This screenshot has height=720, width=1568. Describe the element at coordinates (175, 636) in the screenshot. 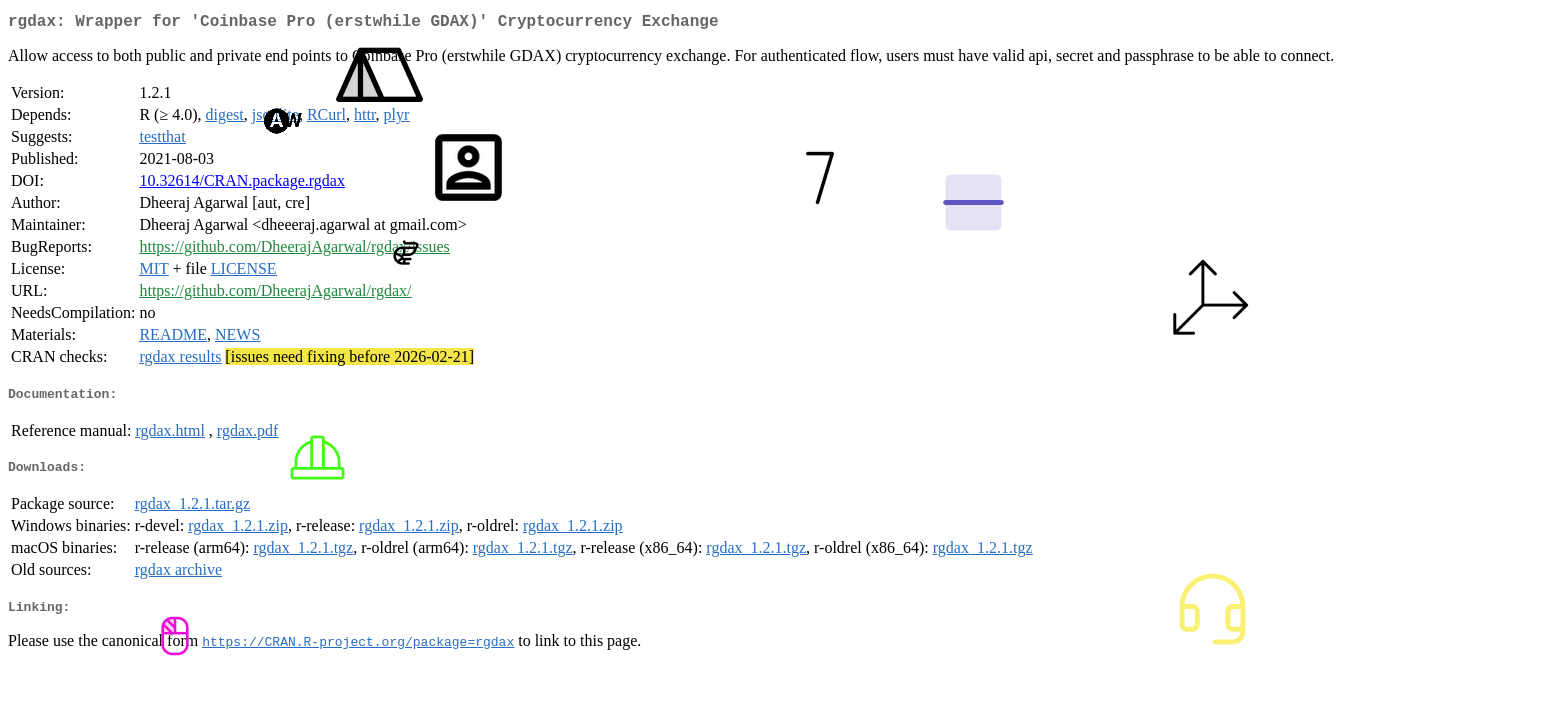

I see `left mouse button click action` at that location.